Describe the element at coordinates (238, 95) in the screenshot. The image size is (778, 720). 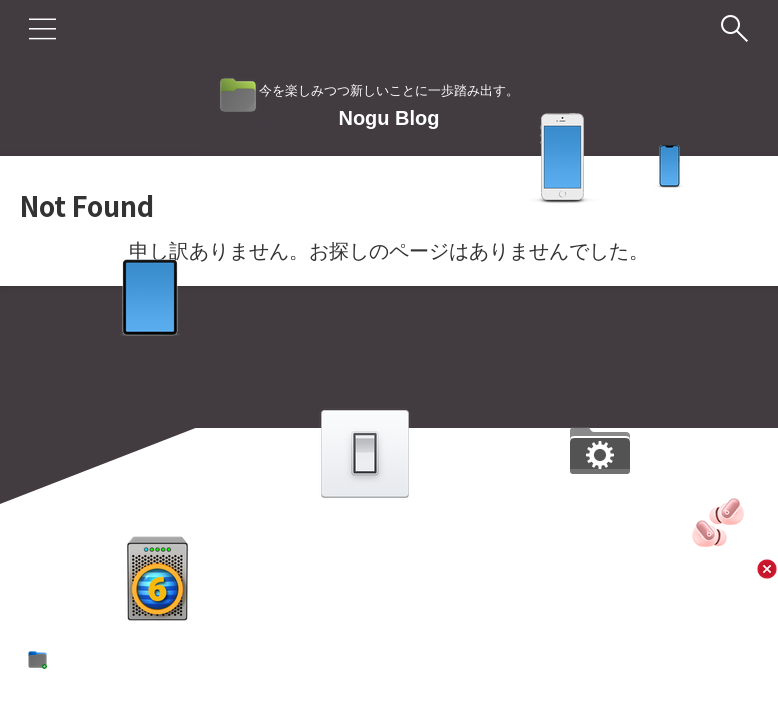
I see `open folder containing files` at that location.